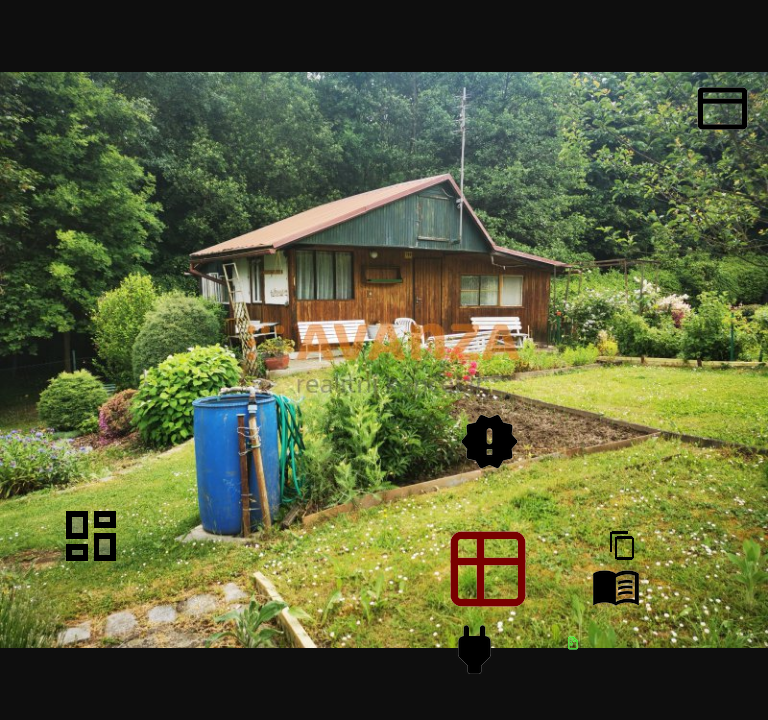  What do you see at coordinates (489, 441) in the screenshot?
I see `indicates new or recently added content` at bounding box center [489, 441].